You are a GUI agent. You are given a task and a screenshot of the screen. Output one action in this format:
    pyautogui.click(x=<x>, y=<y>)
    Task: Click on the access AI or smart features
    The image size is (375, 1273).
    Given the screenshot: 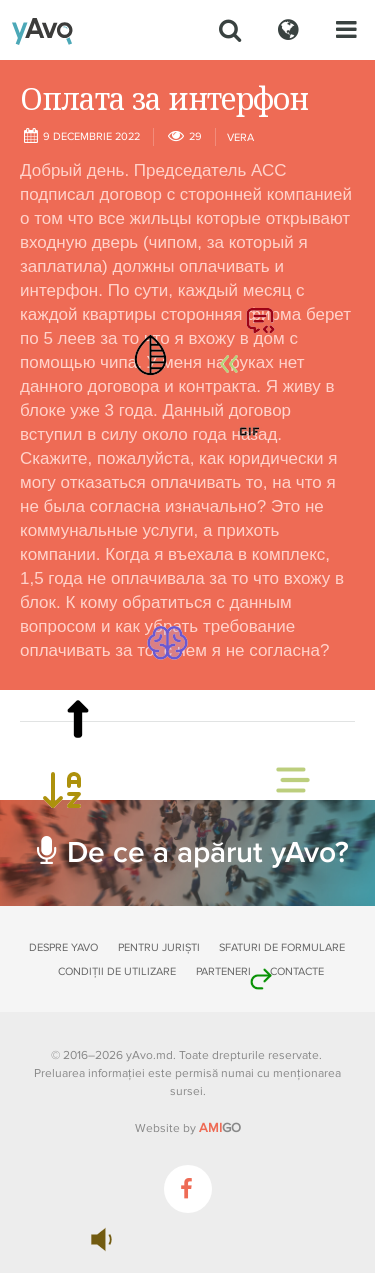 What is the action you would take?
    pyautogui.click(x=167, y=643)
    